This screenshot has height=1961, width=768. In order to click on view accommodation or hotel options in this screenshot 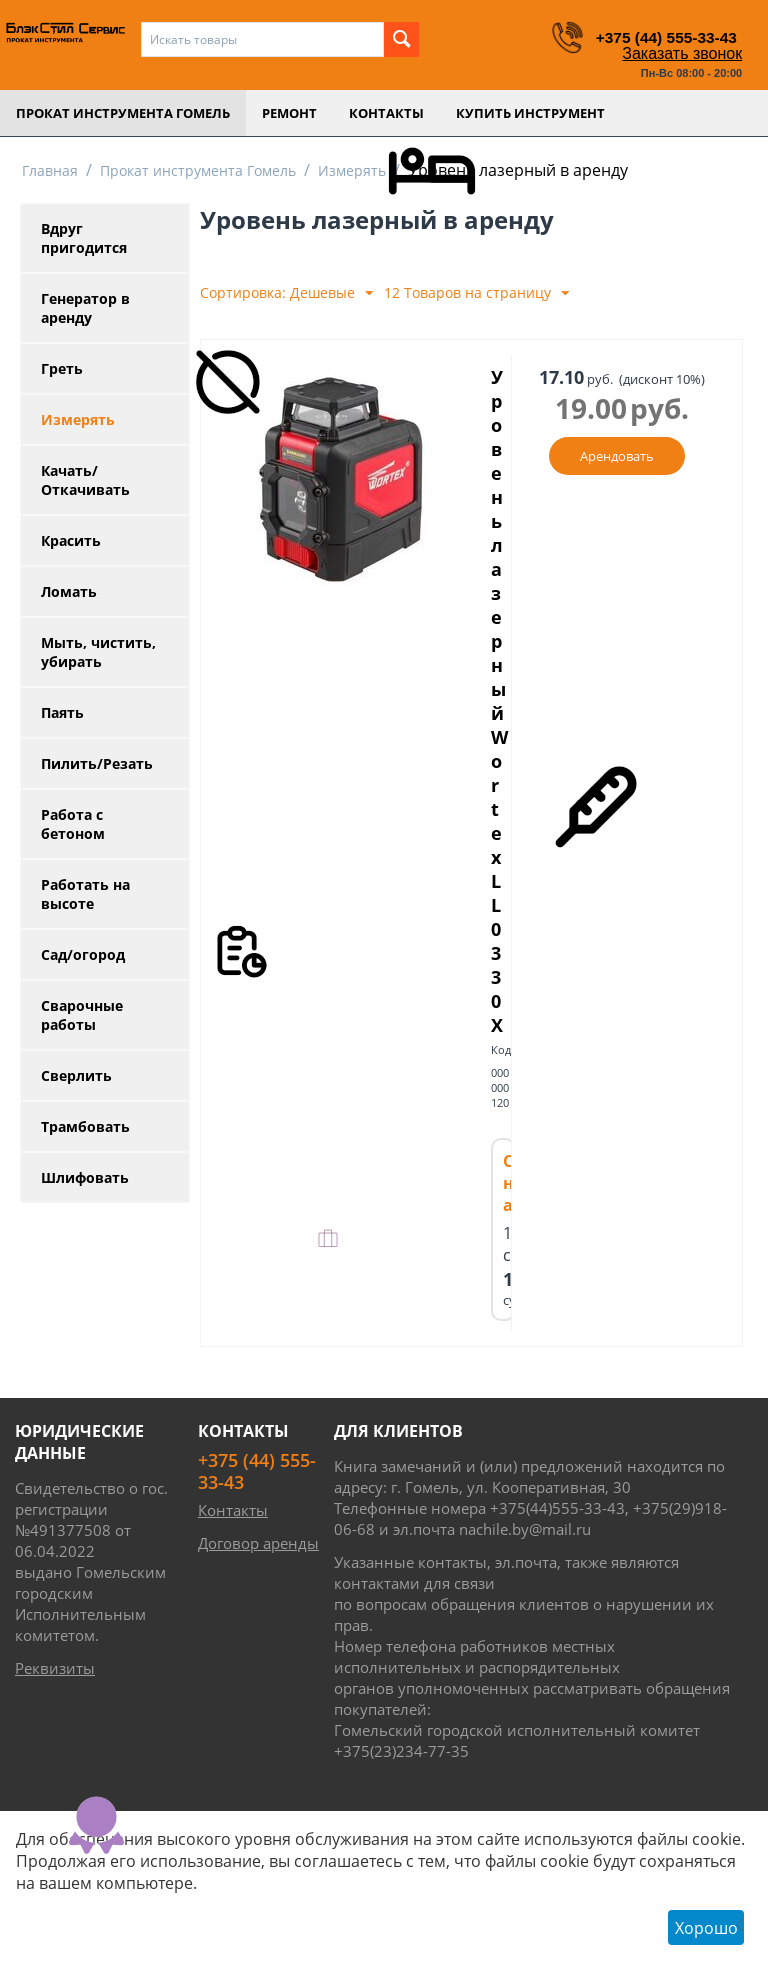, I will do `click(432, 171)`.